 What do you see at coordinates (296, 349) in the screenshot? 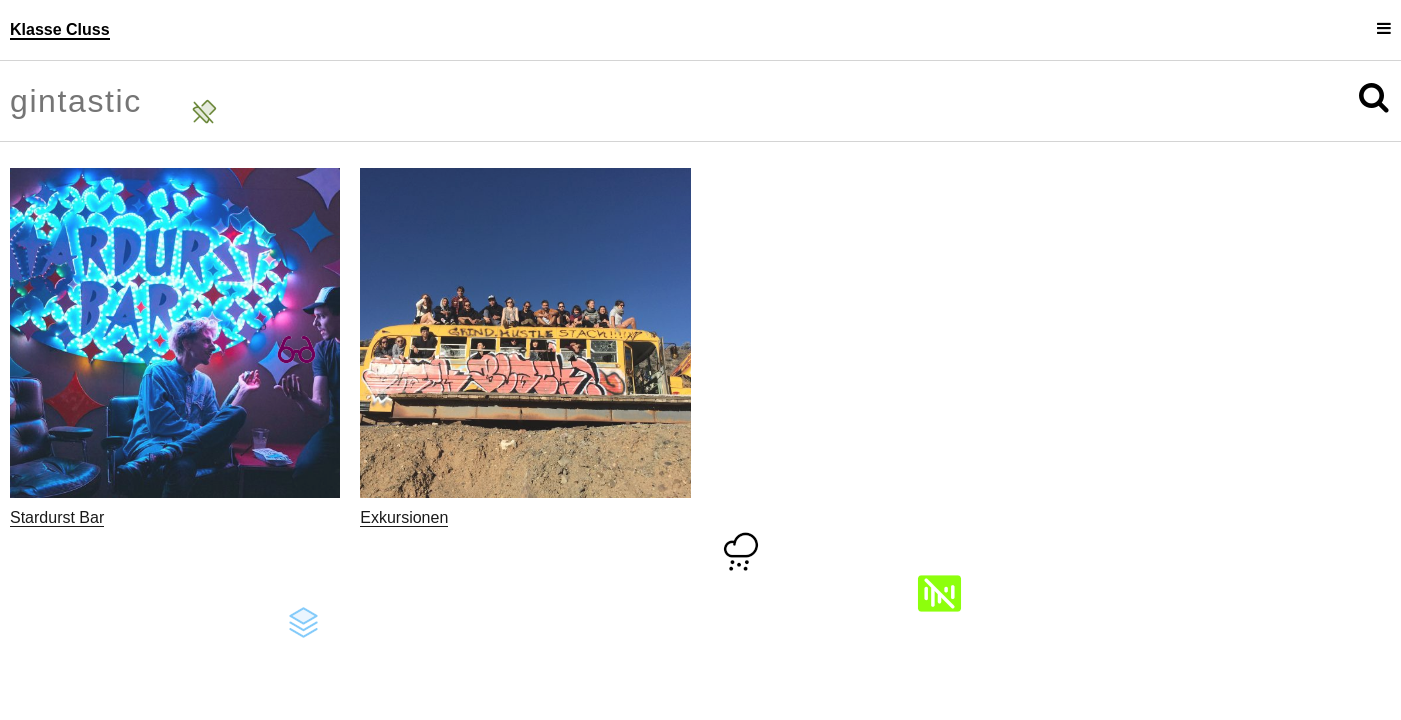
I see `enable reading mode` at bounding box center [296, 349].